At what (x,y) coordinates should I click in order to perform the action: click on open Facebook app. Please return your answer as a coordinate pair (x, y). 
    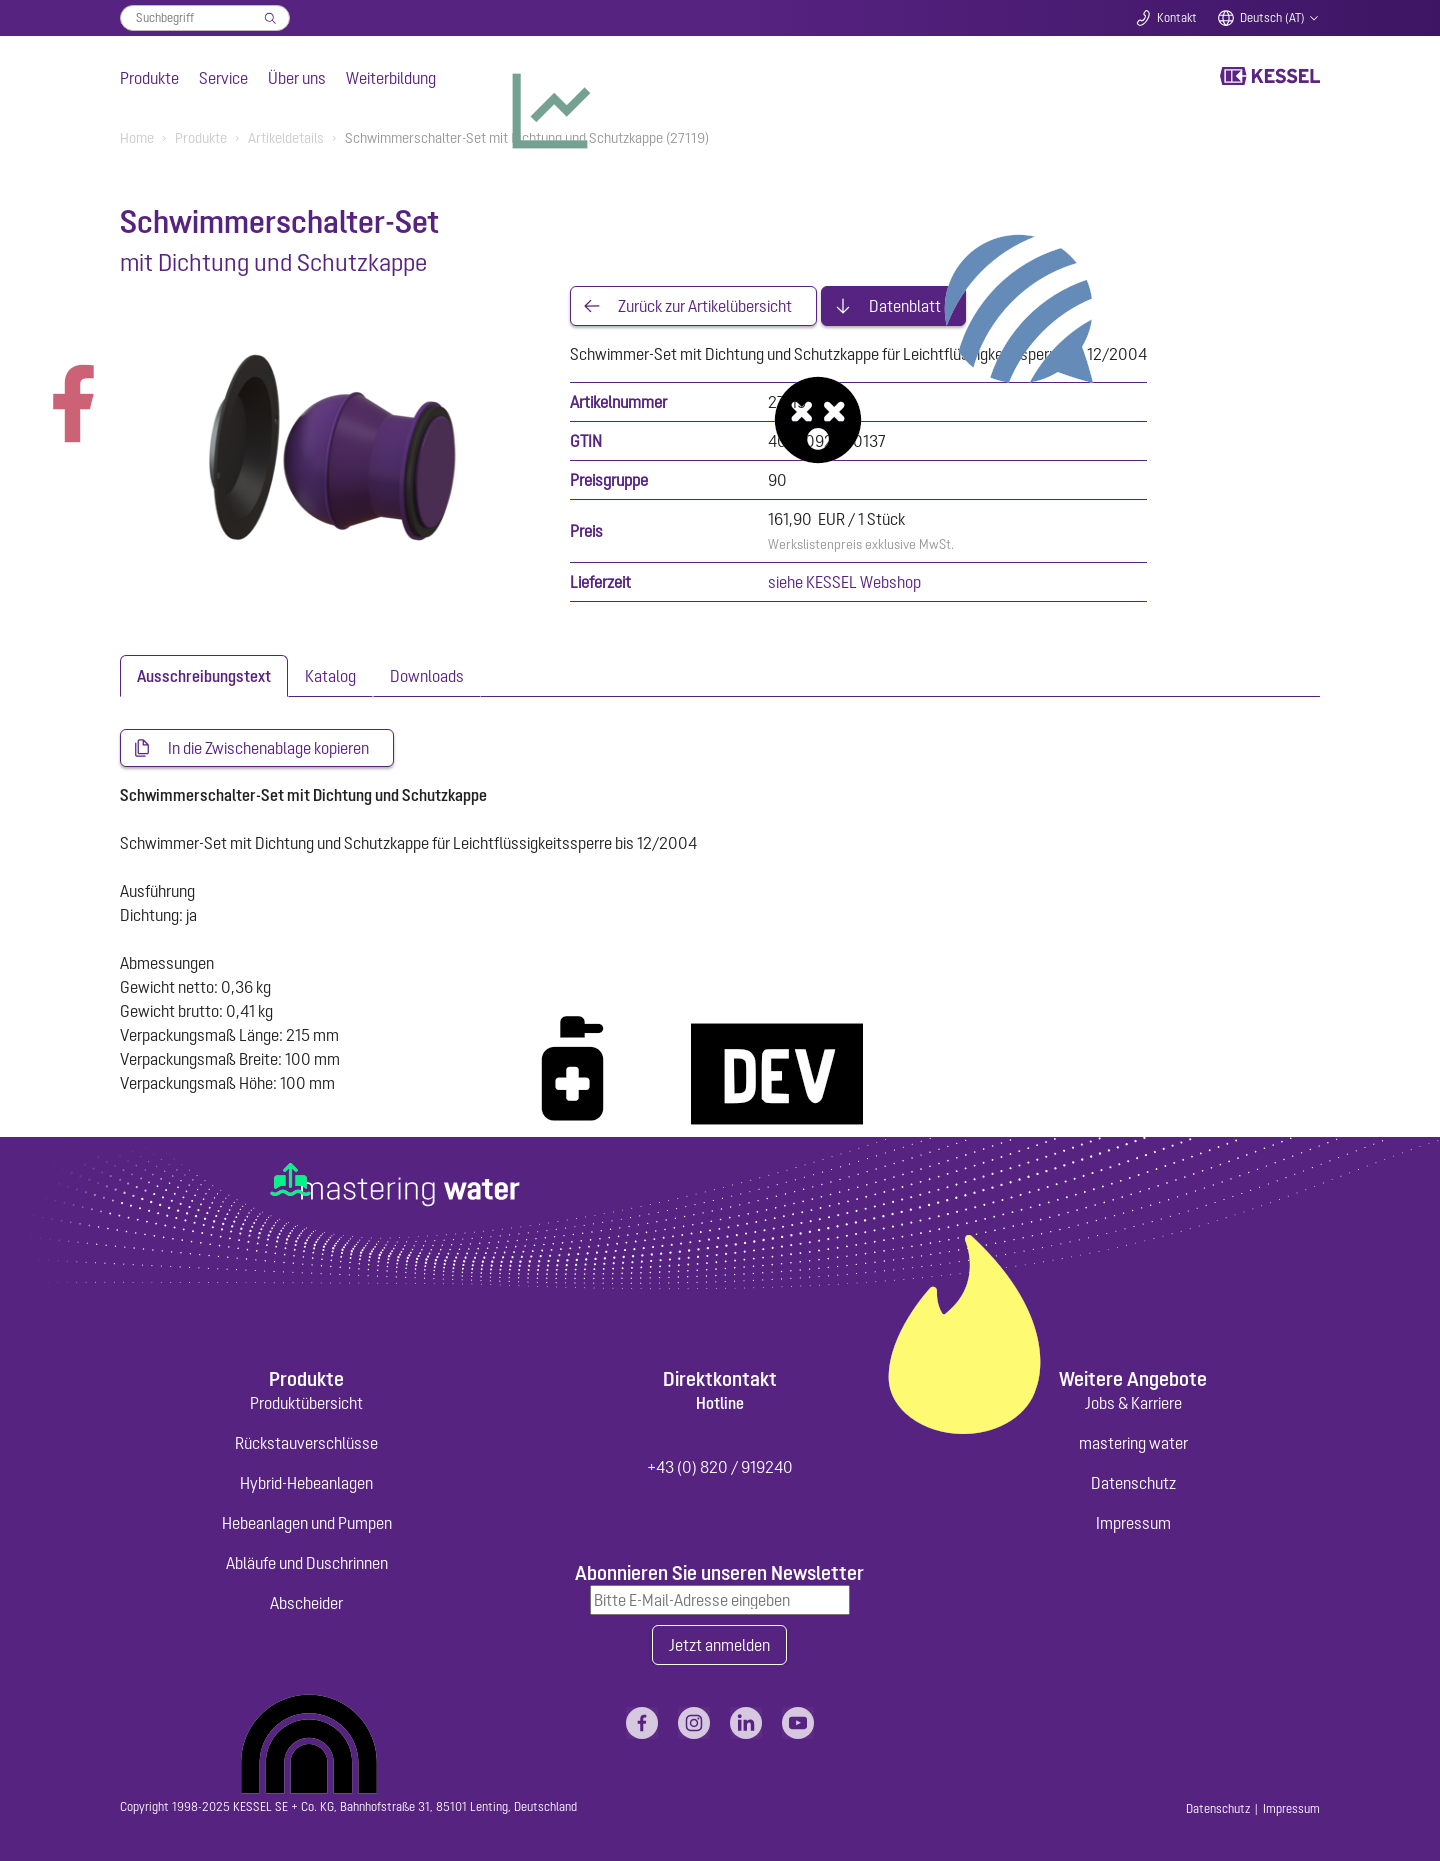
    Looking at the image, I should click on (72, 403).